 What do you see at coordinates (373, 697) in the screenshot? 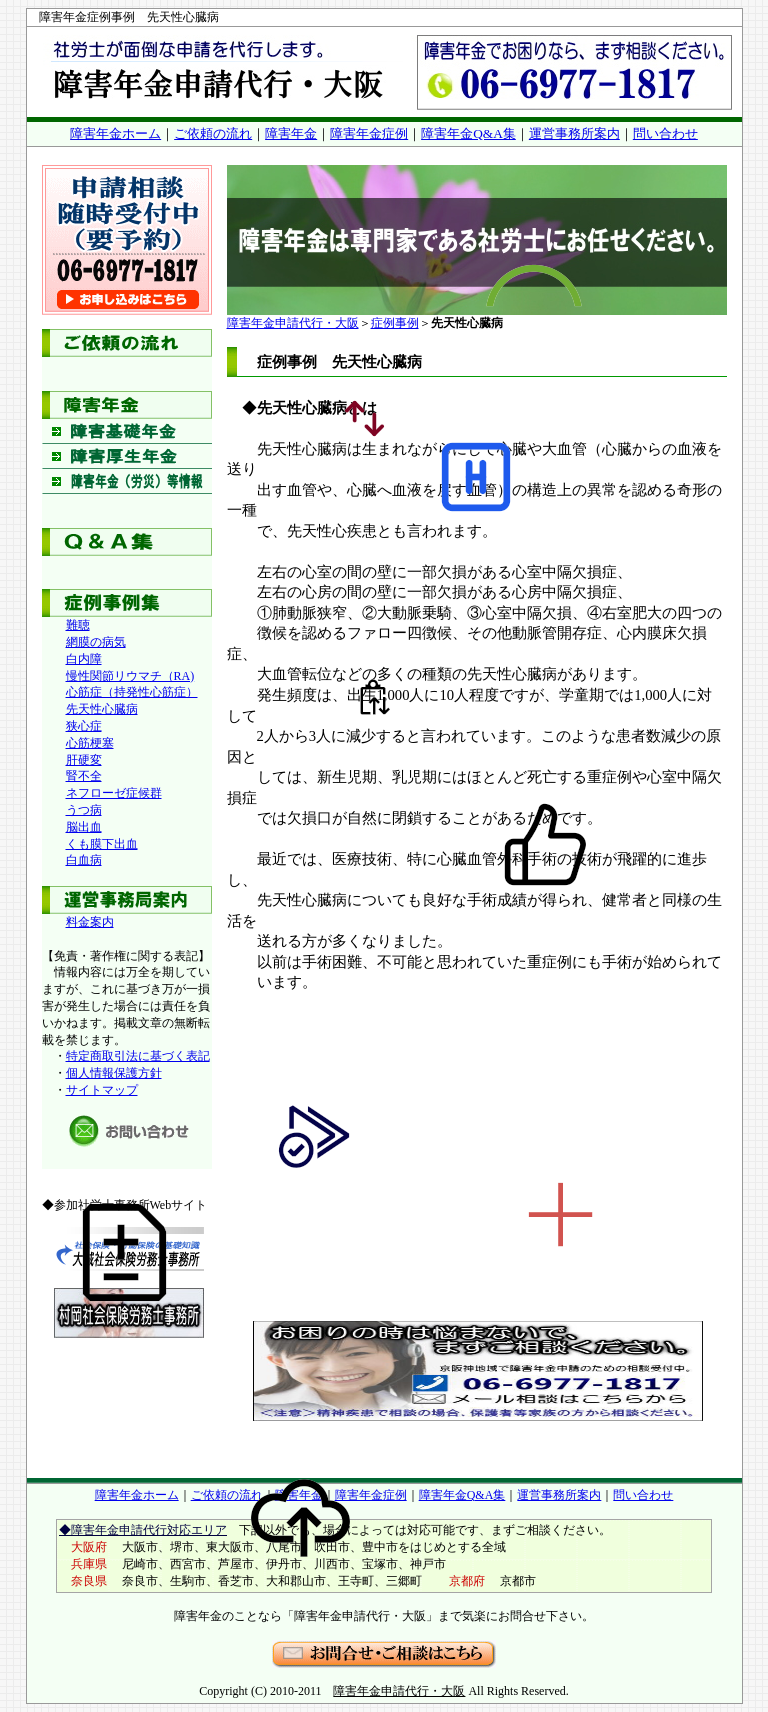
I see `copy to clipboard` at bounding box center [373, 697].